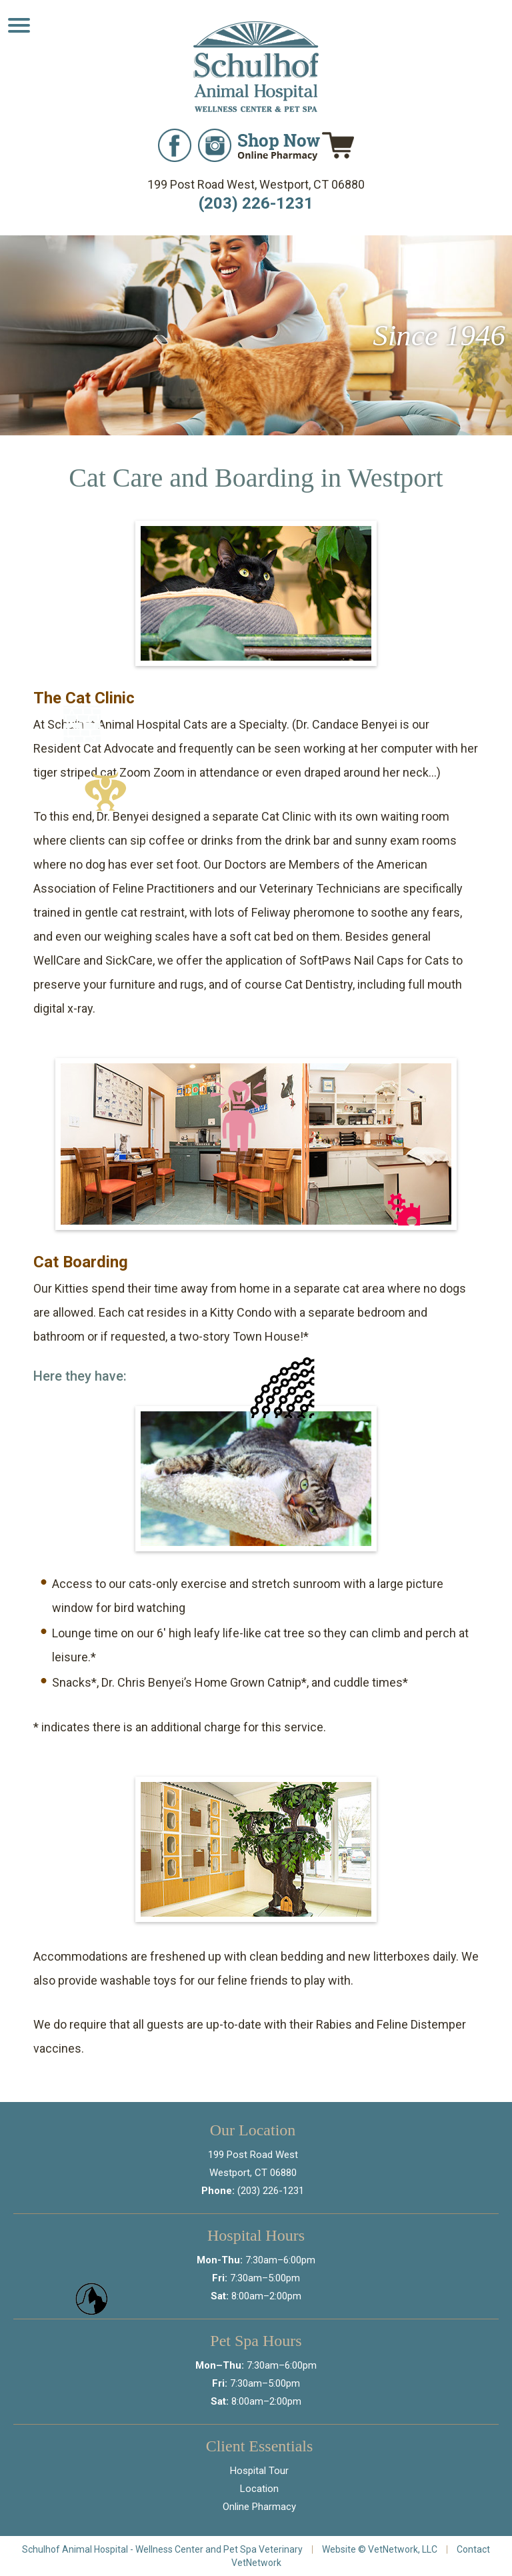 The width and height of the screenshot is (512, 2576). I want to click on access settings or preferences, so click(403, 1209).